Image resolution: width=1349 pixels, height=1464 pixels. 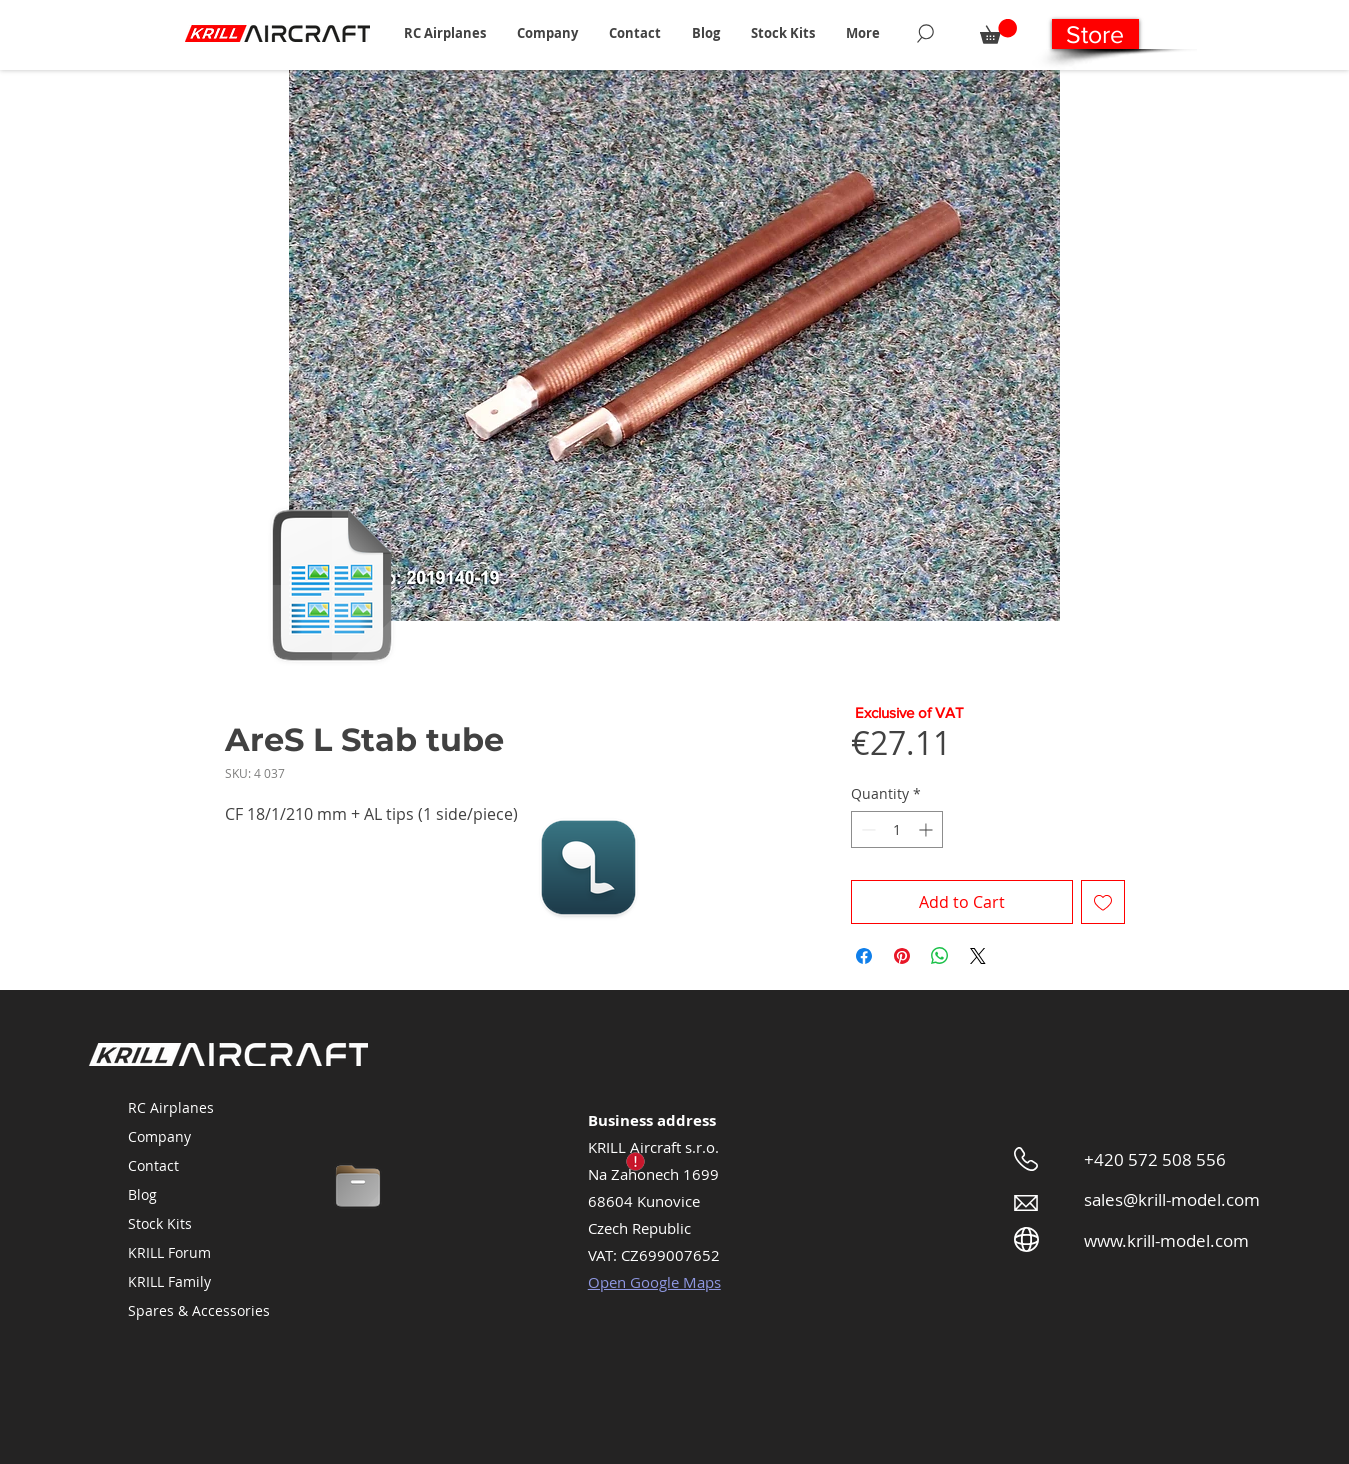 What do you see at coordinates (358, 1186) in the screenshot?
I see `open the file manager application` at bounding box center [358, 1186].